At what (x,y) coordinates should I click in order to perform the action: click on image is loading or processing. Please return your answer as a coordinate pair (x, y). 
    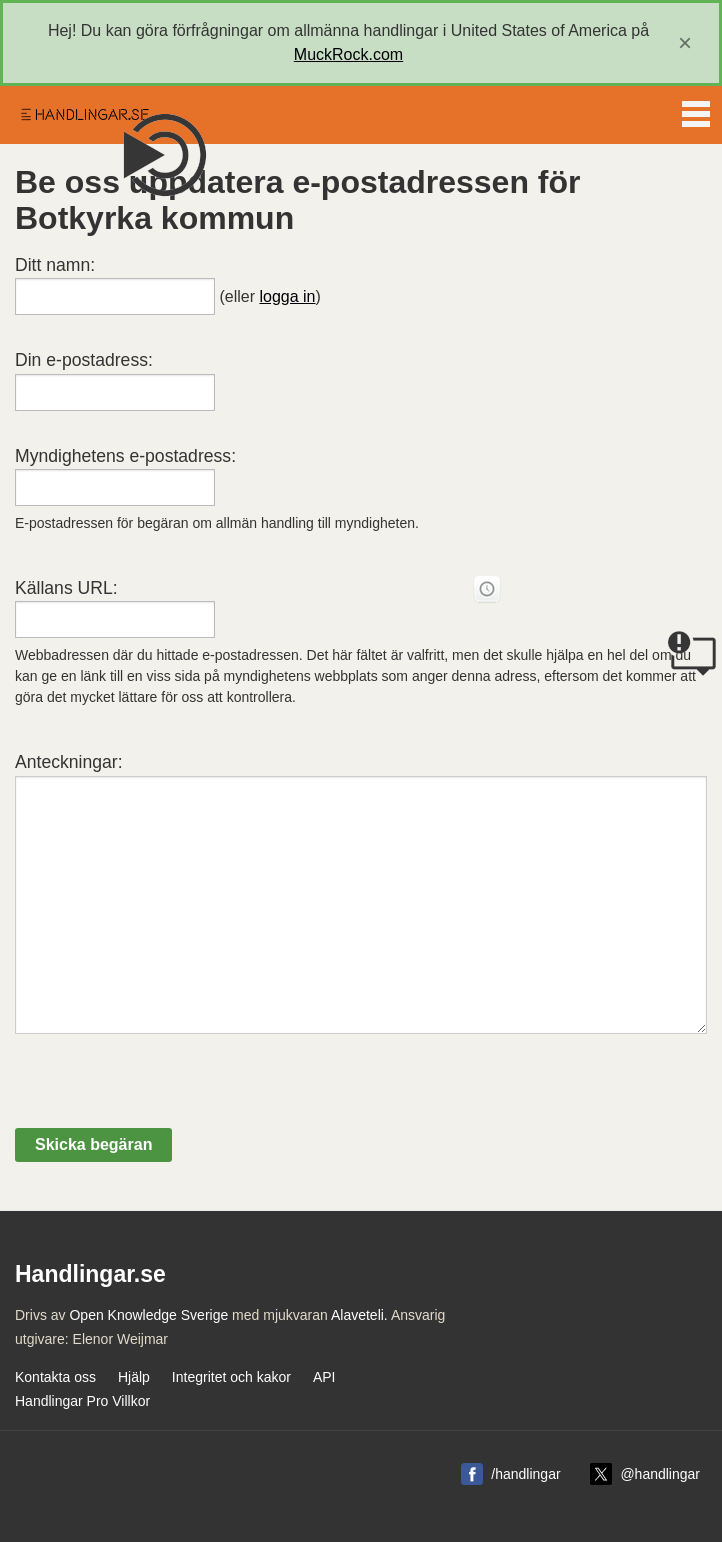
    Looking at the image, I should click on (487, 589).